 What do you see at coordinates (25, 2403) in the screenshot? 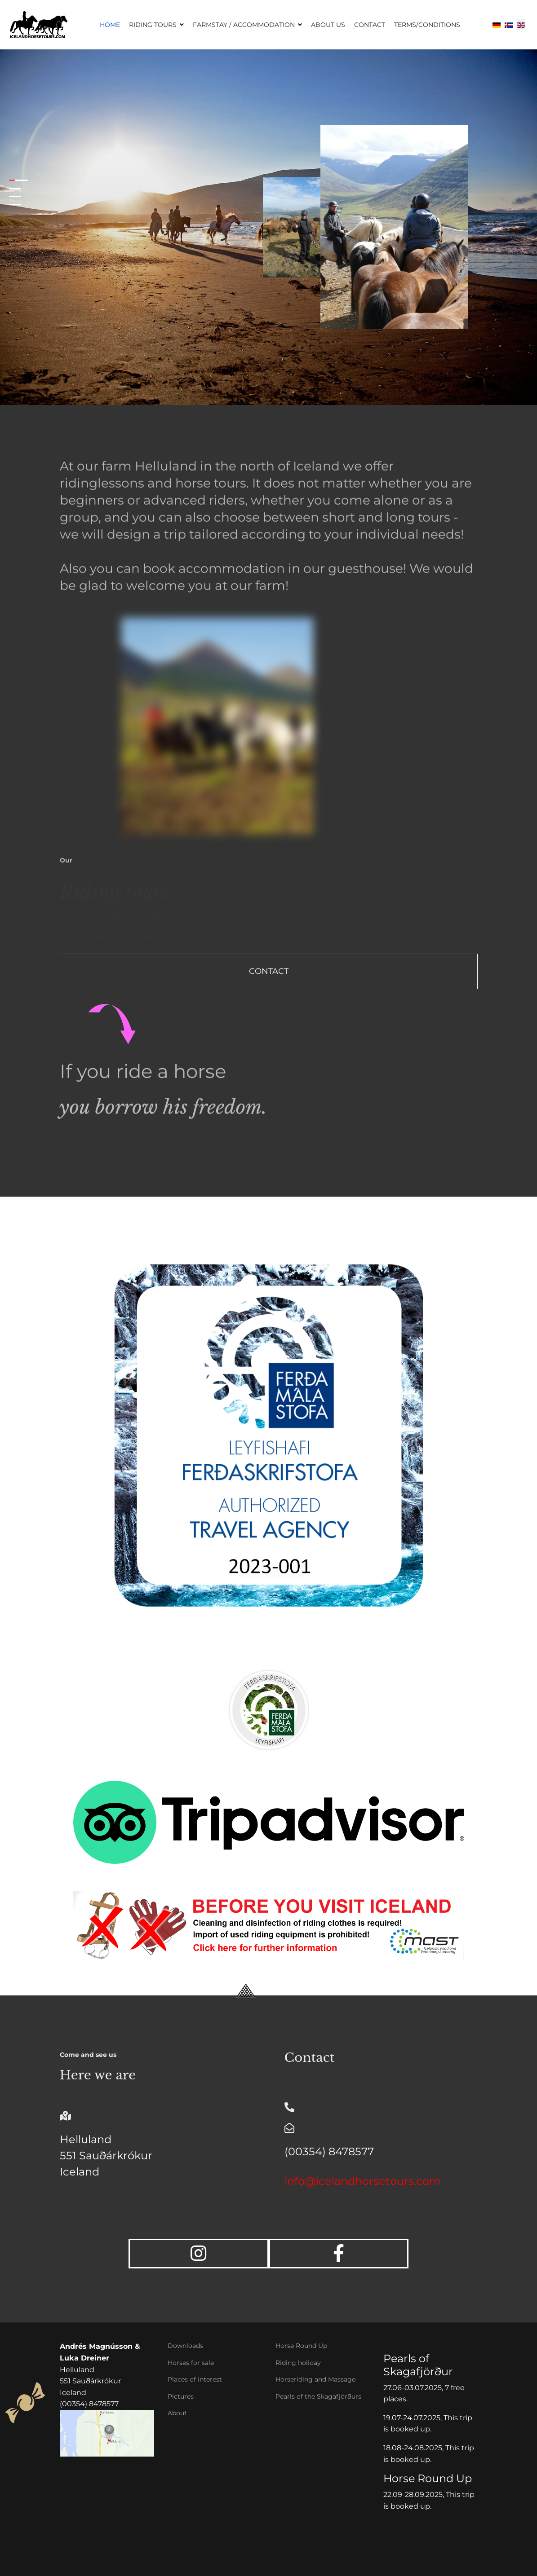
I see `collect a candy or sweet reward in-game` at bounding box center [25, 2403].